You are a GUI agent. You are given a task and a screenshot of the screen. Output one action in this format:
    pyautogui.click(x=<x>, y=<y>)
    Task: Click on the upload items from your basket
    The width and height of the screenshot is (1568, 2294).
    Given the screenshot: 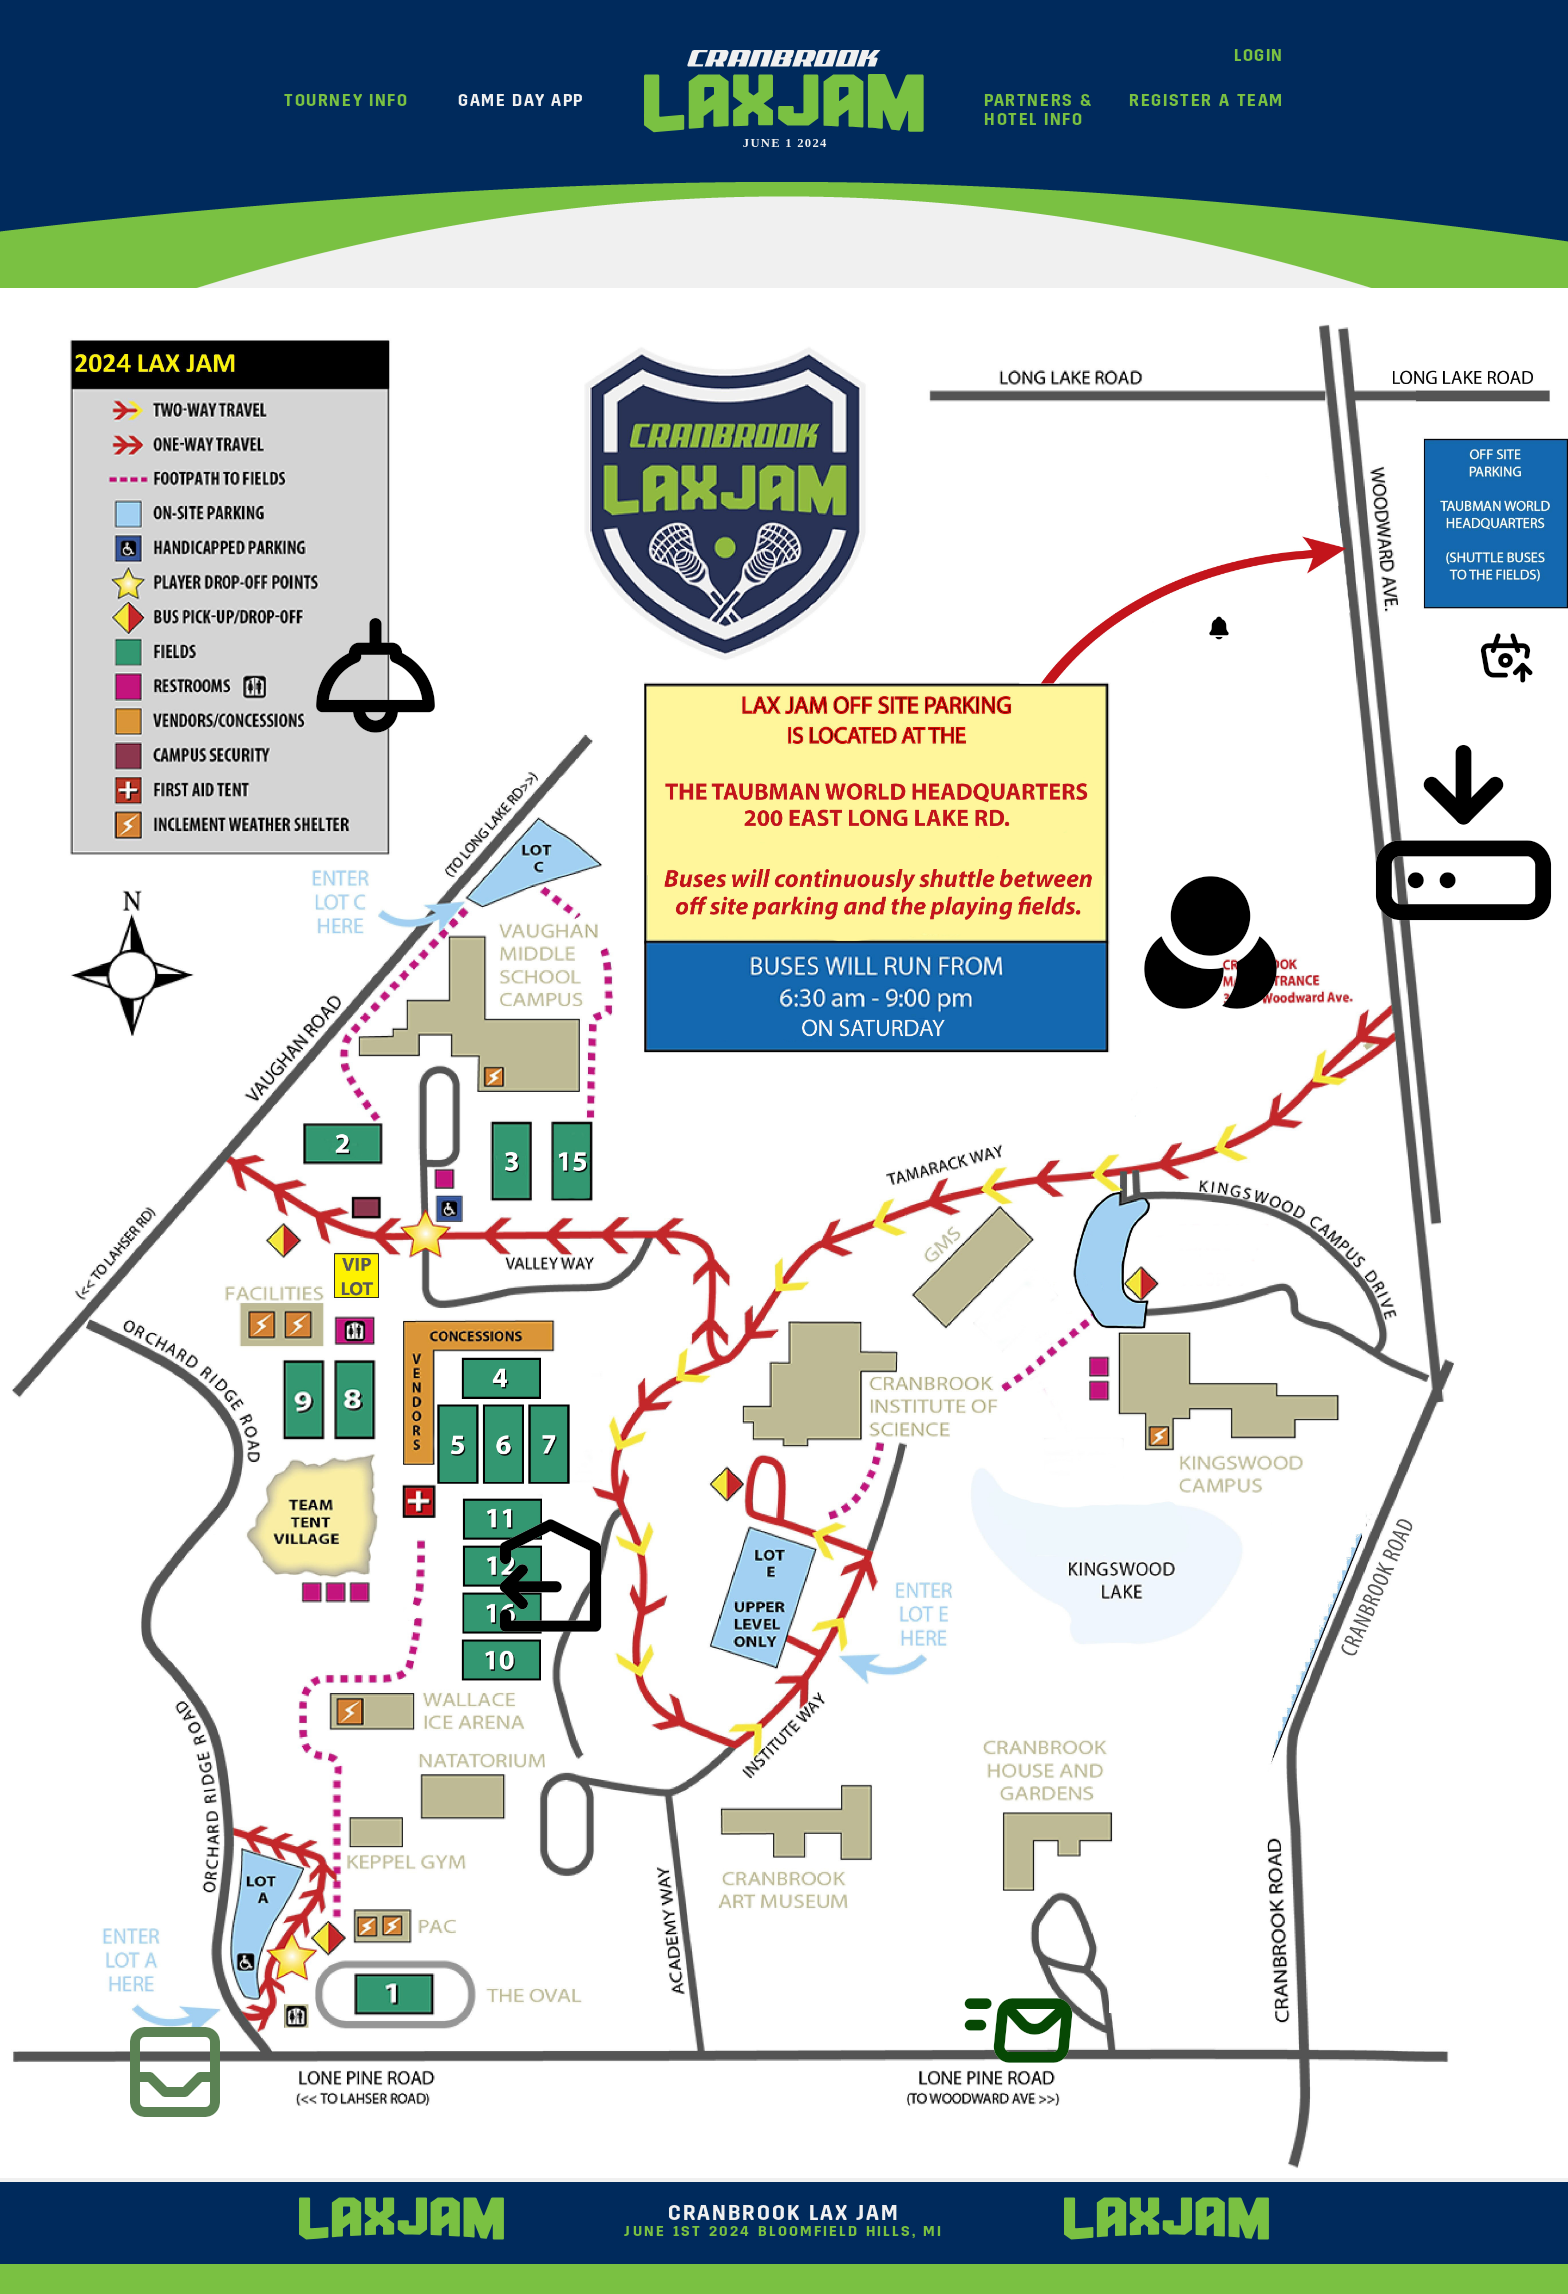 What is the action you would take?
    pyautogui.click(x=1505, y=655)
    